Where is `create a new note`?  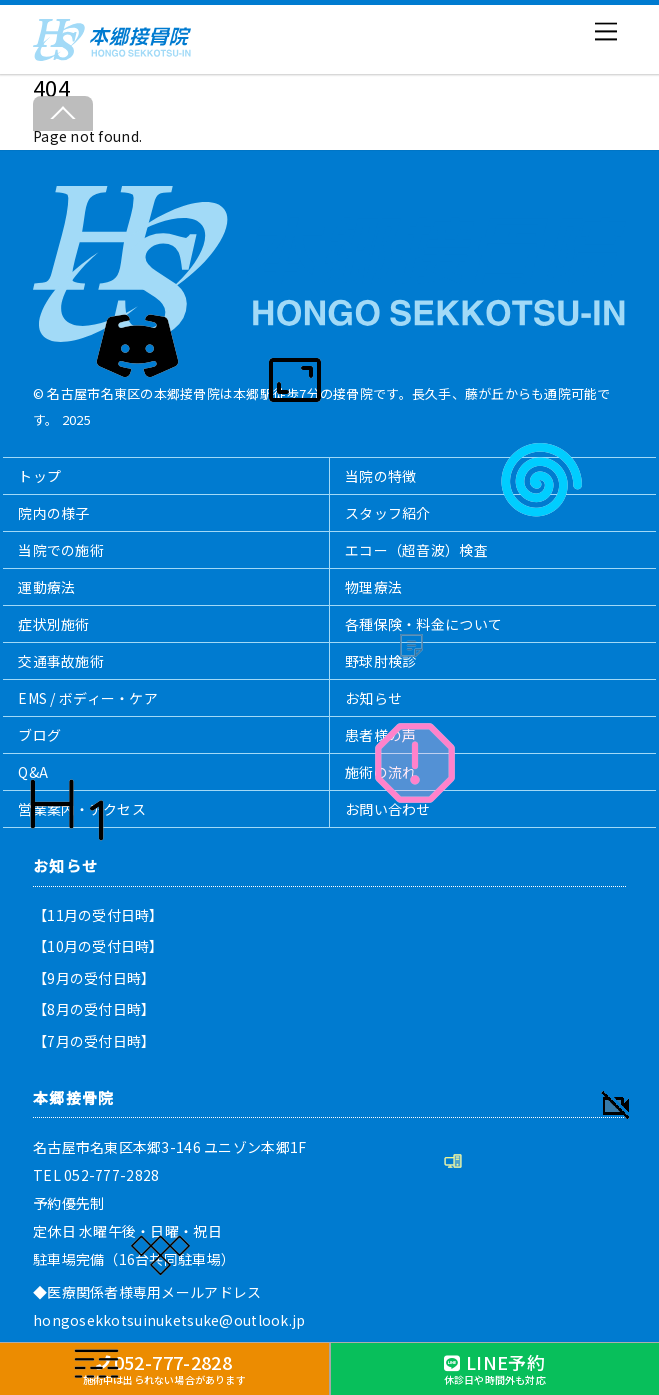
create a new note is located at coordinates (411, 645).